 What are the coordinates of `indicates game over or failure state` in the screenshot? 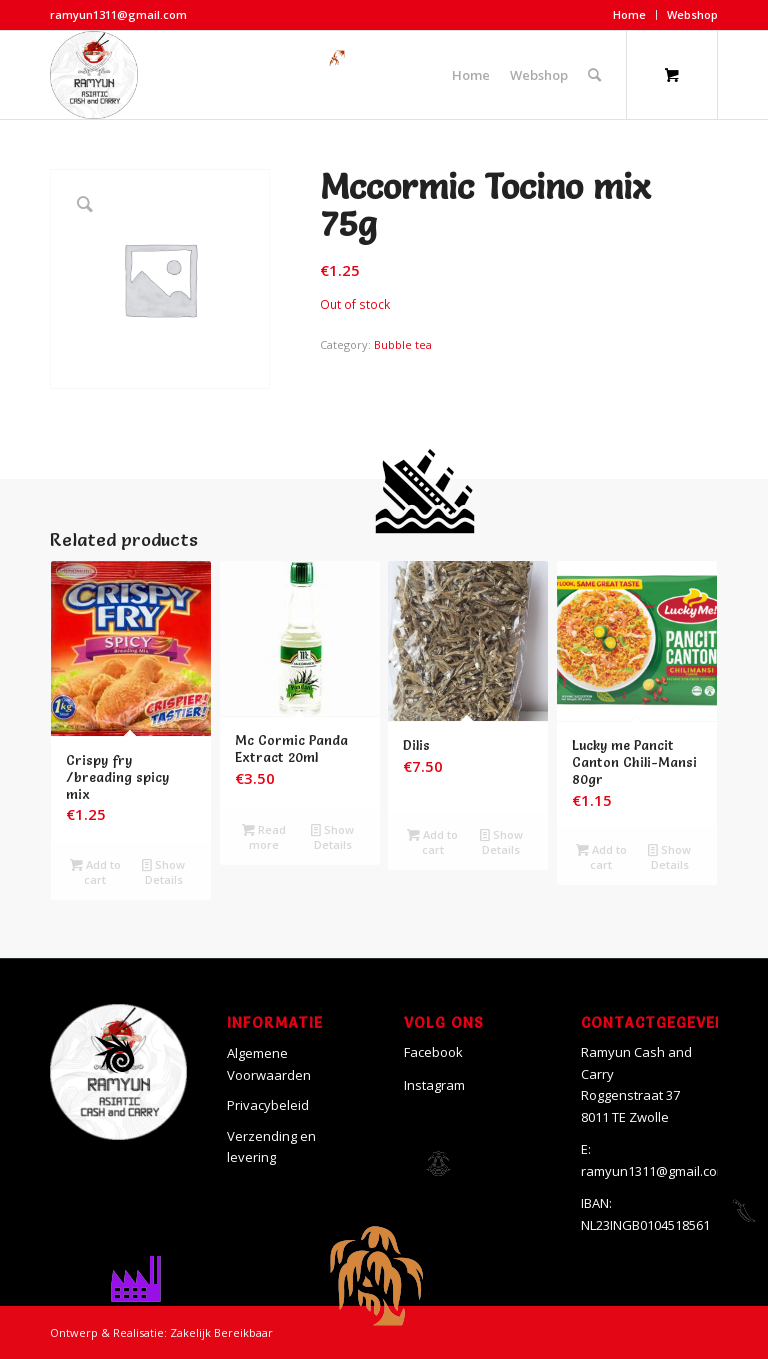 It's located at (425, 484).